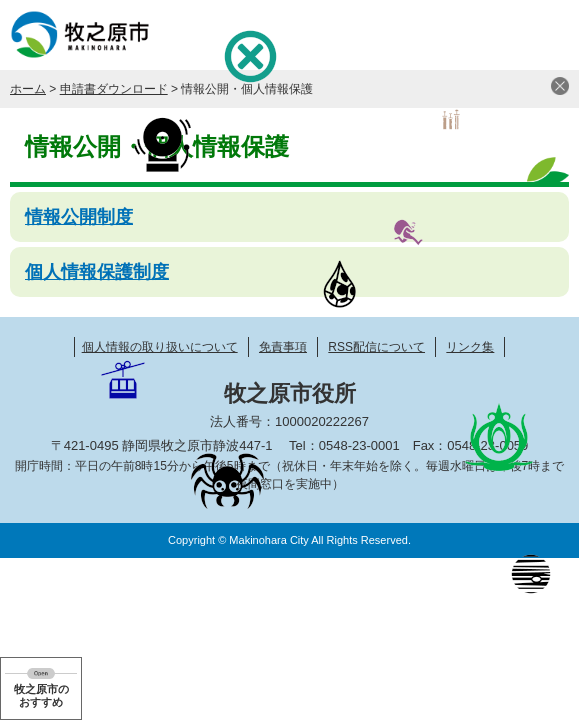  I want to click on view the Sverd i Fjell monument landmark, so click(451, 119).